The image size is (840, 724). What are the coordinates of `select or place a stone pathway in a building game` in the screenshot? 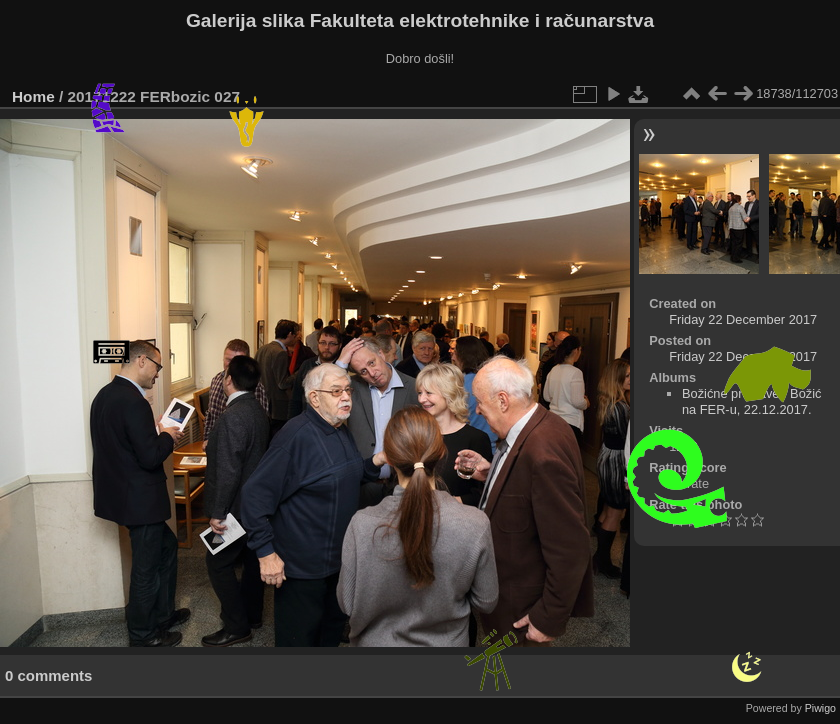 It's located at (108, 108).